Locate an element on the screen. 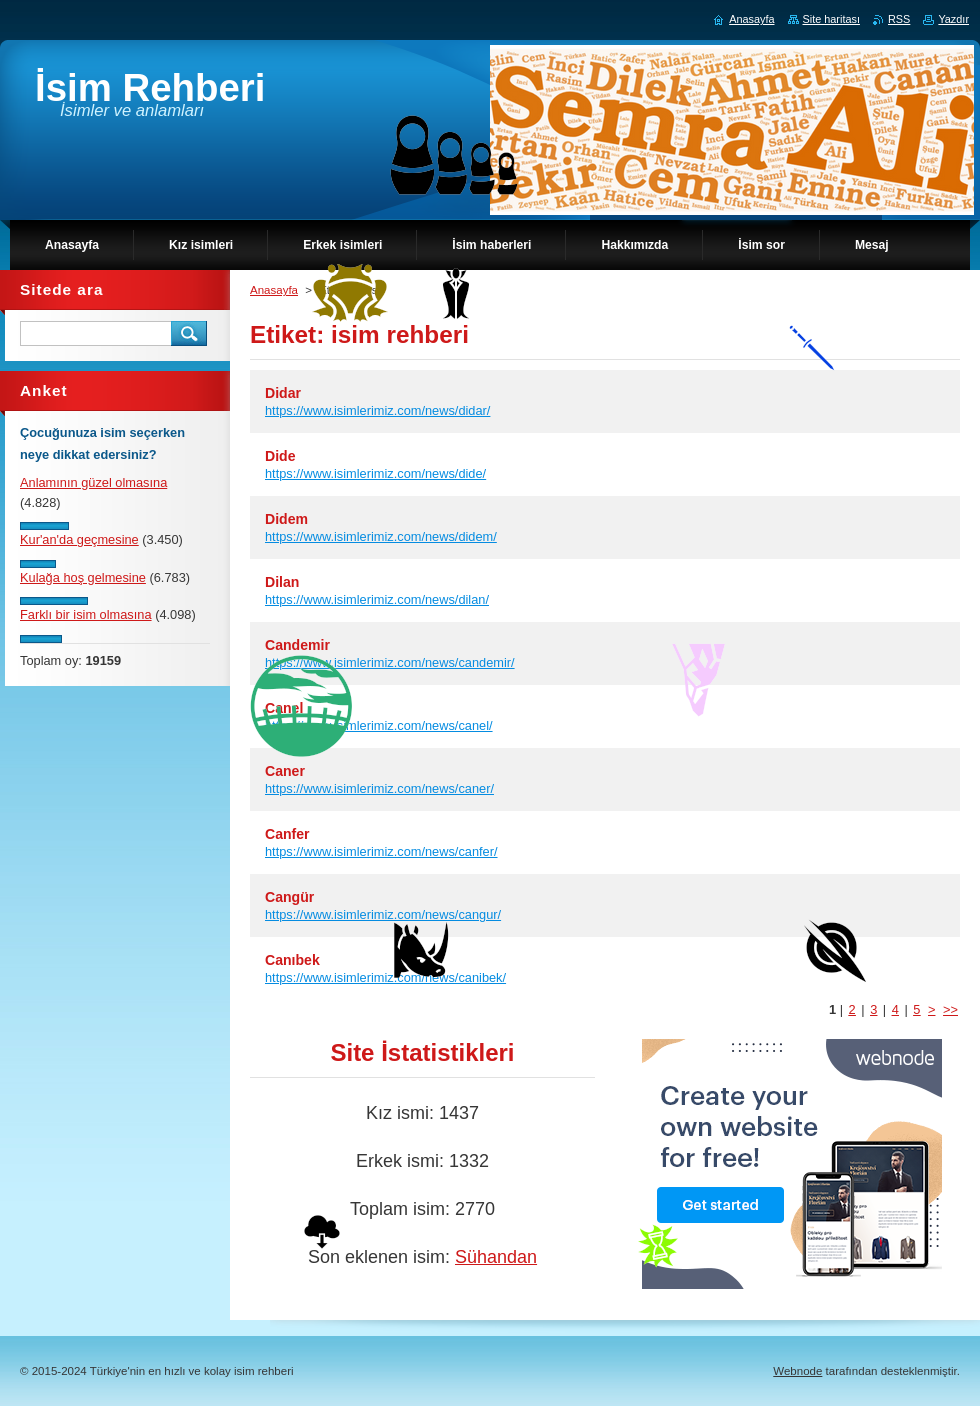 The height and width of the screenshot is (1406, 980). view nested or hierarchical content is located at coordinates (454, 155).